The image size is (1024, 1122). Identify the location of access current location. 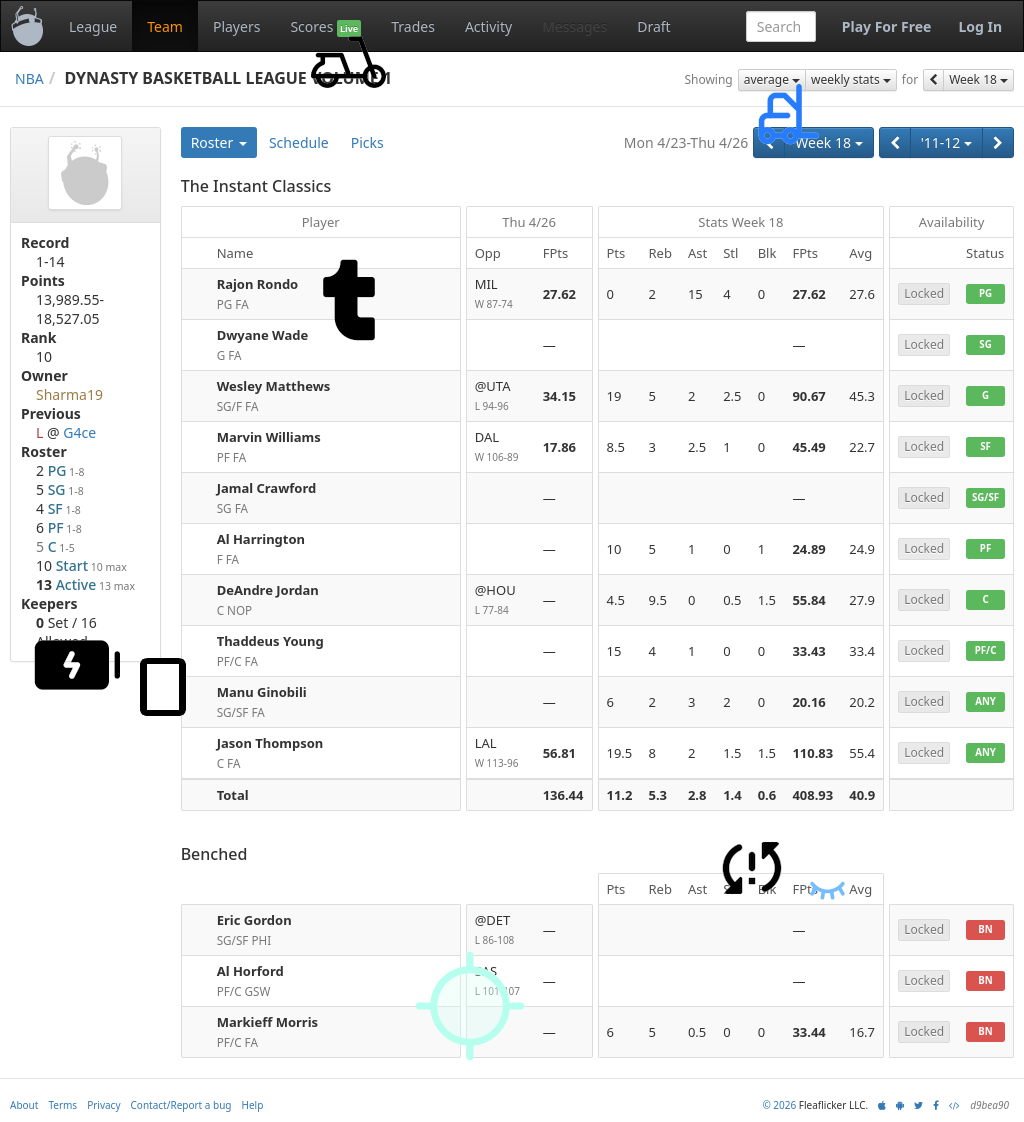
(470, 1006).